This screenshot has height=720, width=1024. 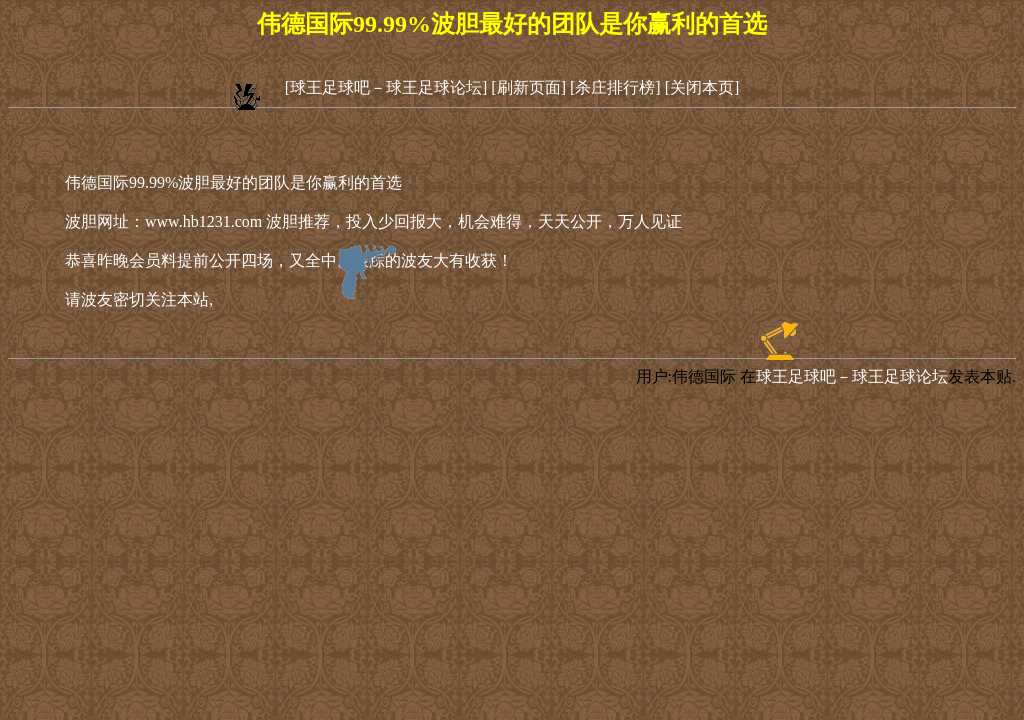 What do you see at coordinates (247, 97) in the screenshot?
I see `indicates energy discharge or power dispersal` at bounding box center [247, 97].